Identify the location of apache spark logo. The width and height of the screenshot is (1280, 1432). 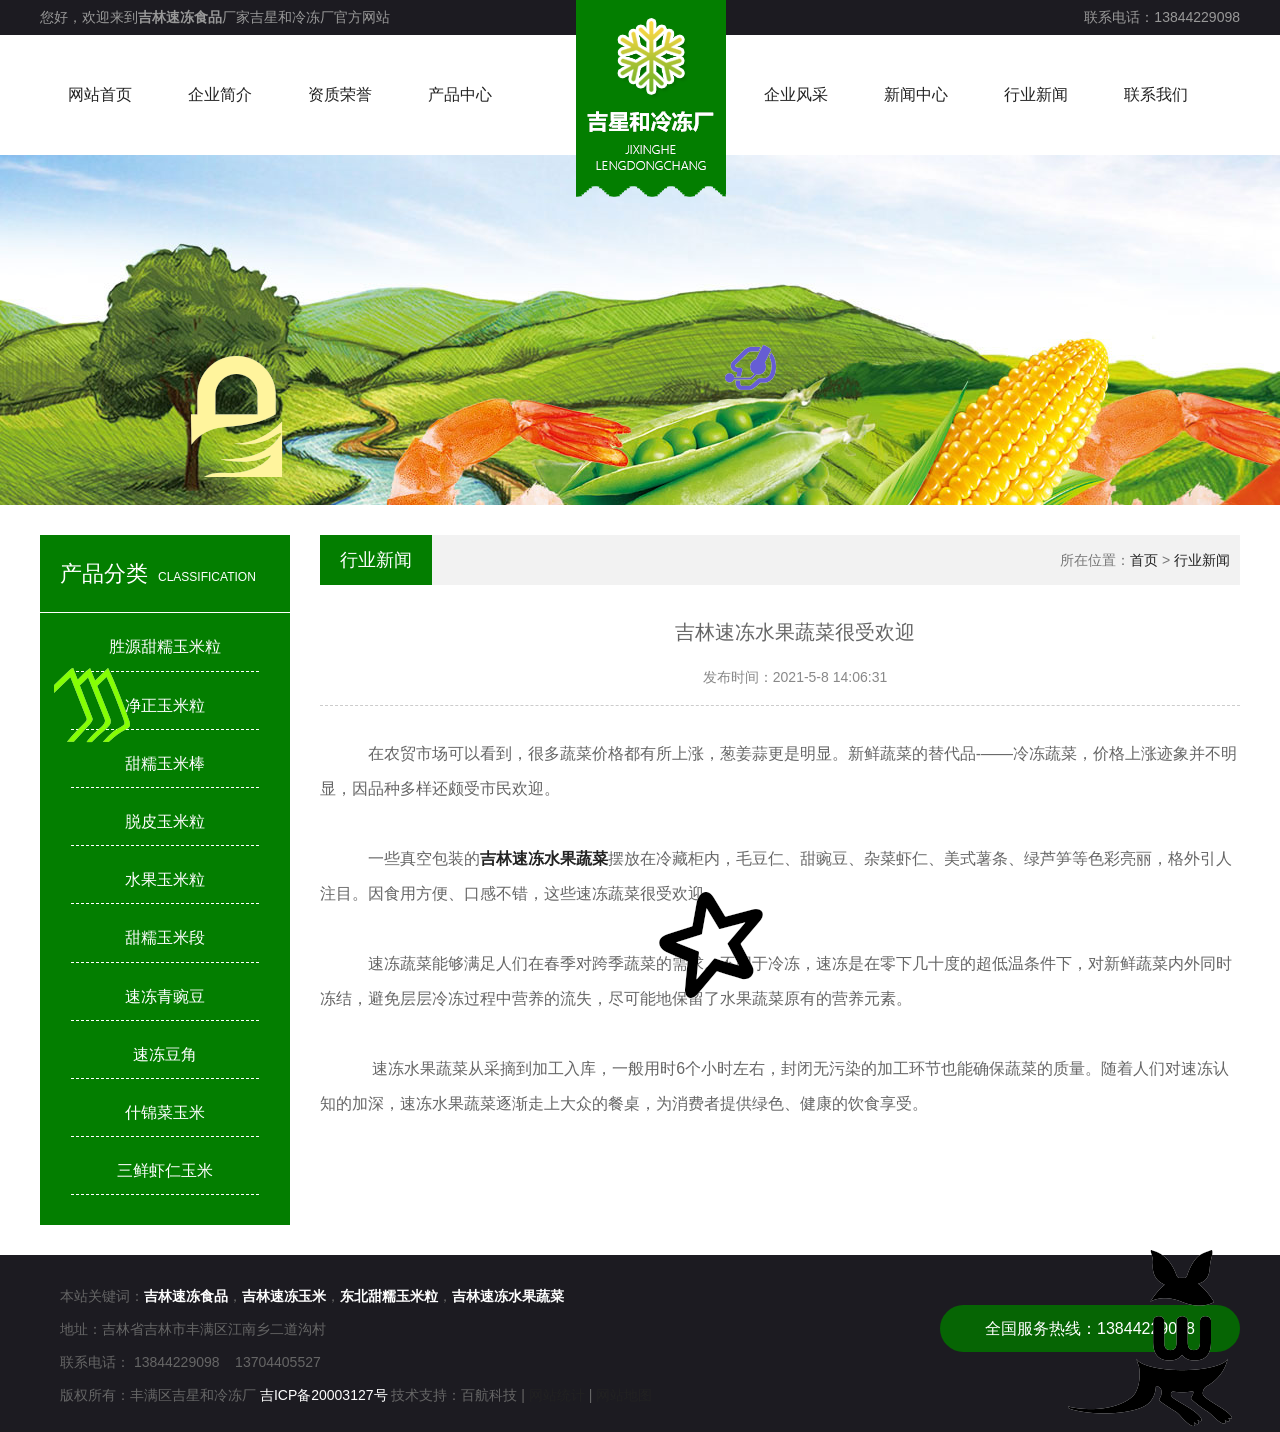
(711, 945).